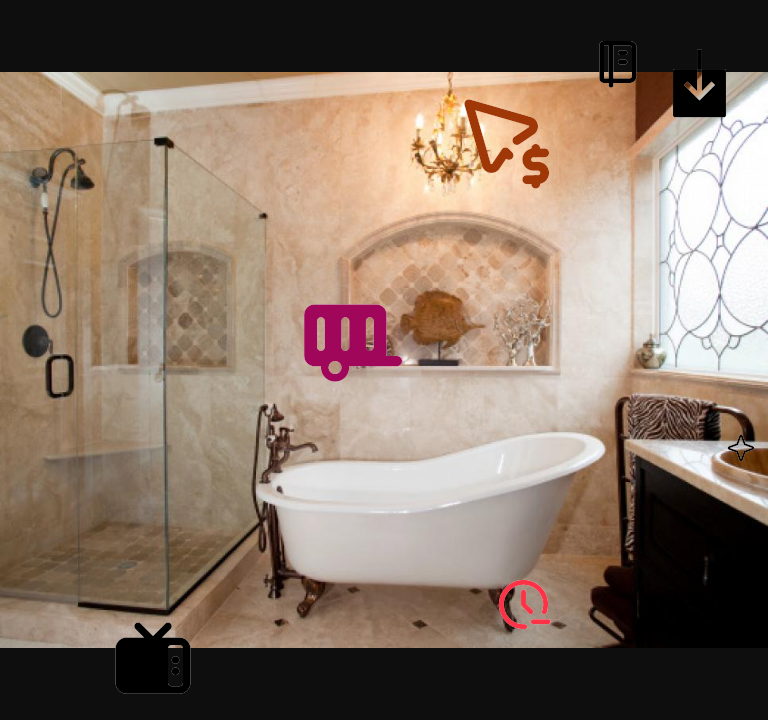  Describe the element at coordinates (153, 660) in the screenshot. I see `access classic TV or broadcast content` at that location.